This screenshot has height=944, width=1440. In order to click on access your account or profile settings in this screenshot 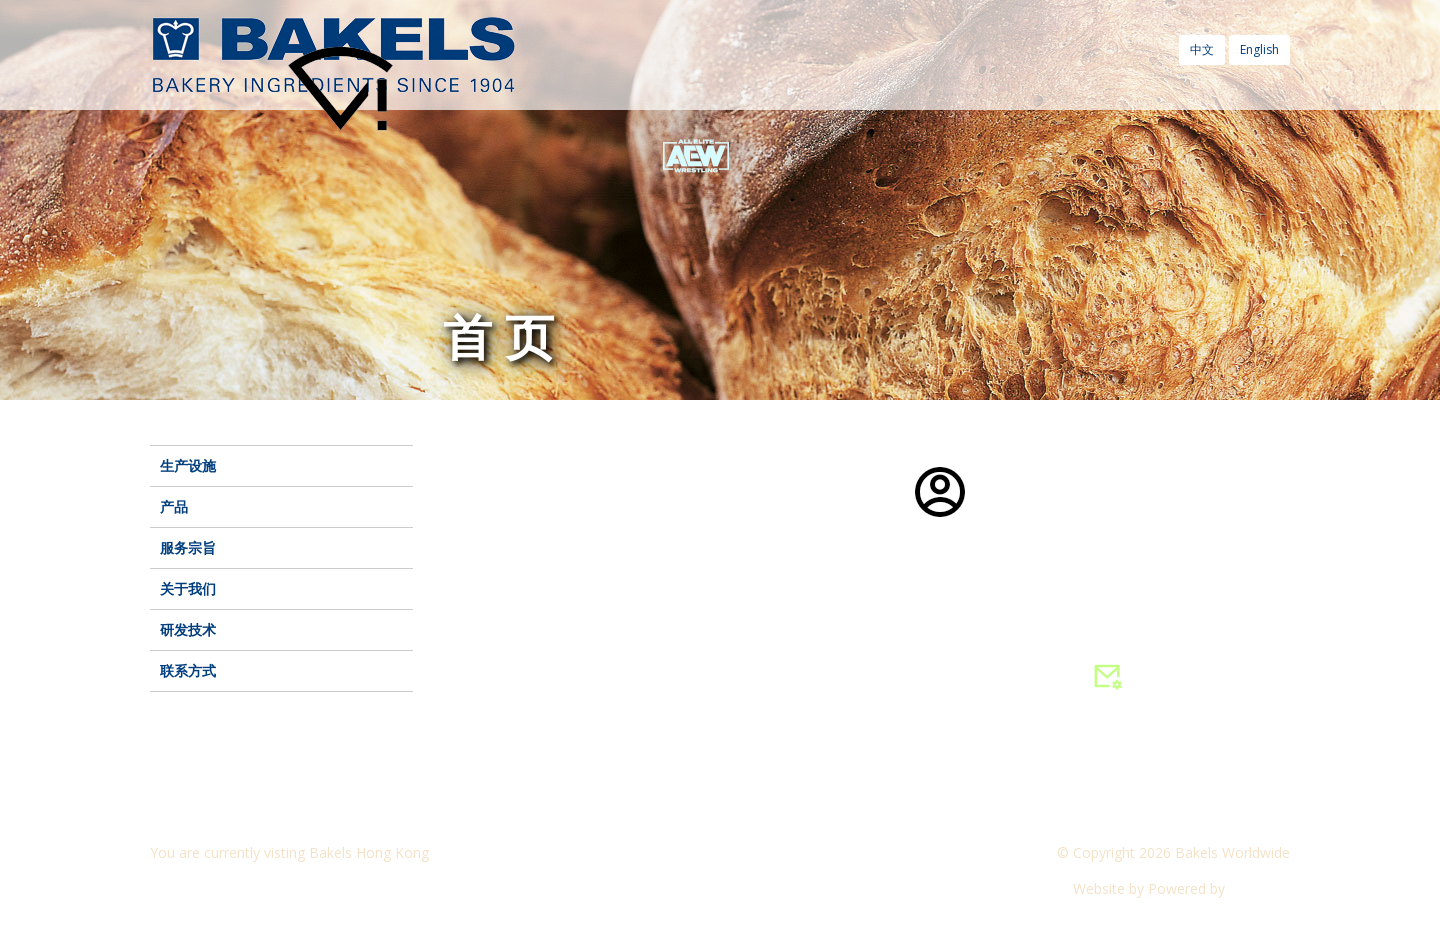, I will do `click(940, 492)`.